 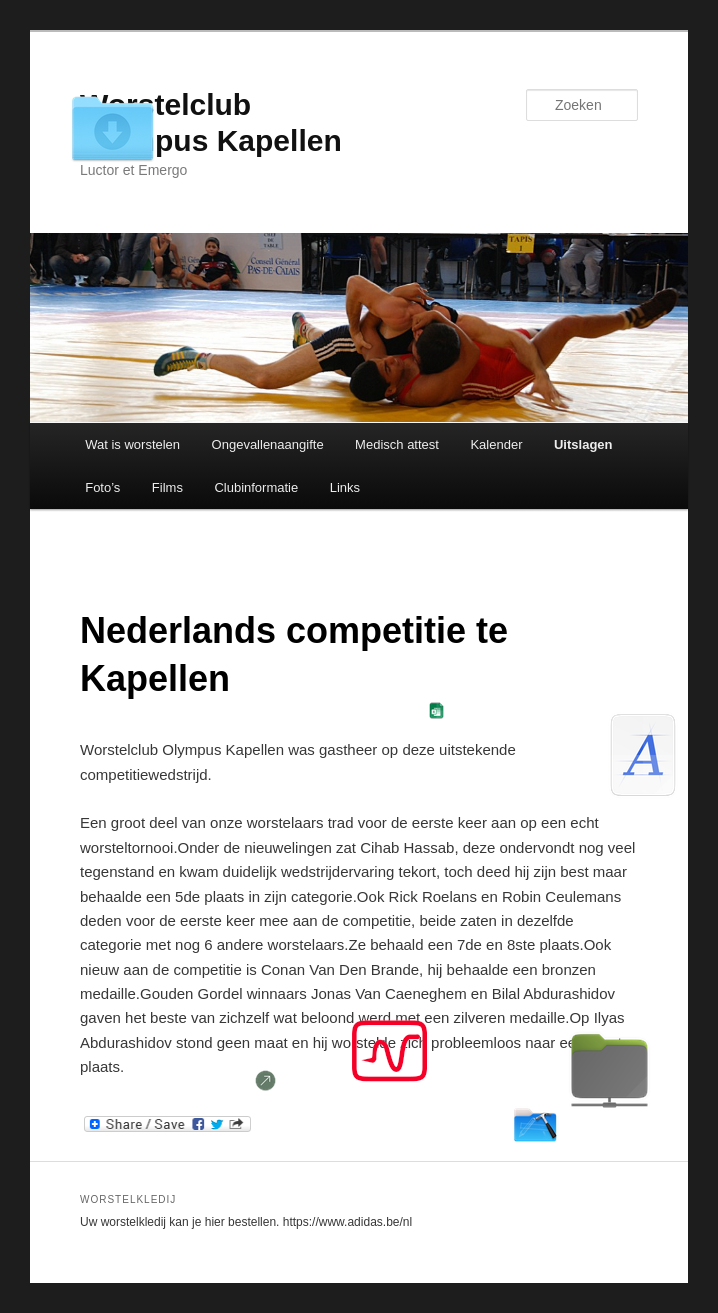 What do you see at coordinates (112, 128) in the screenshot?
I see `open your downloads folder` at bounding box center [112, 128].